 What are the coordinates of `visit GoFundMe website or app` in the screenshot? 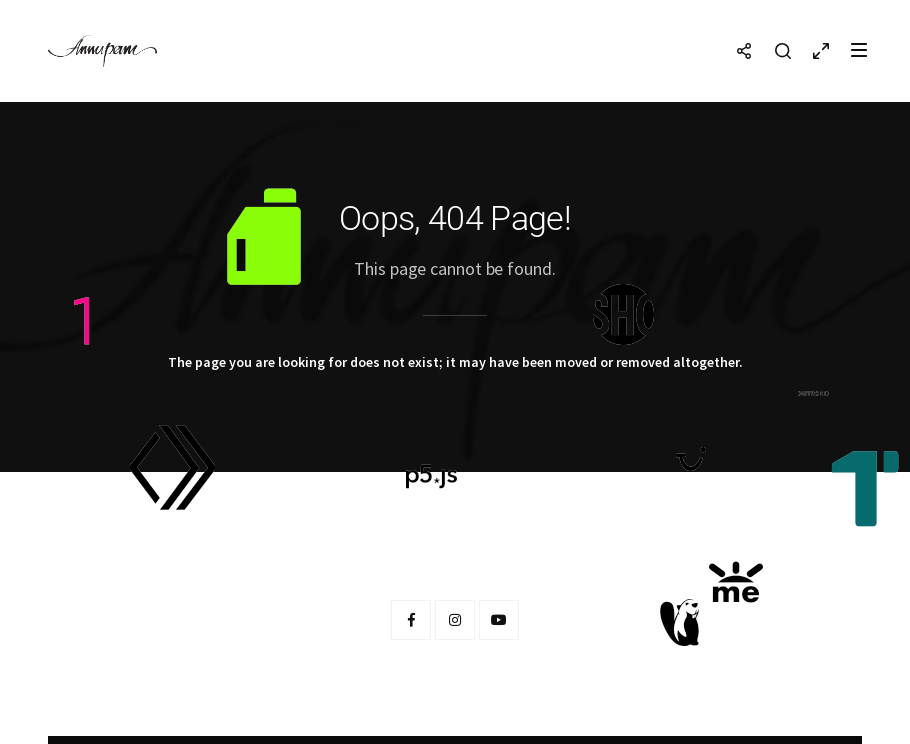 It's located at (736, 582).